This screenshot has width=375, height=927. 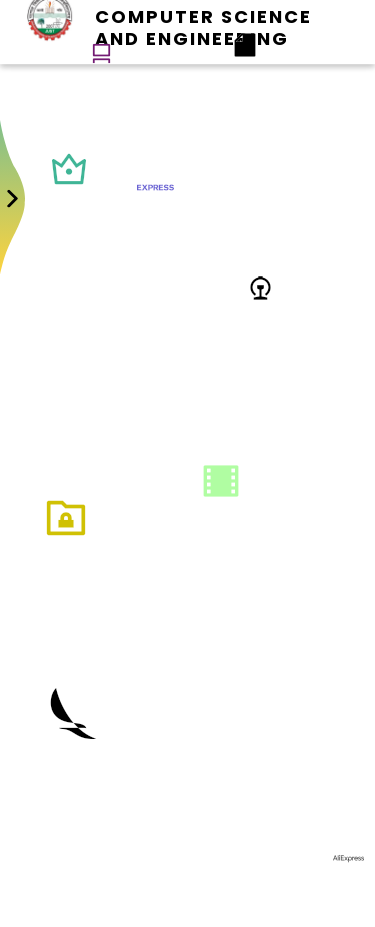 I want to click on indicates VIP or premium membership status, so click(x=69, y=170).